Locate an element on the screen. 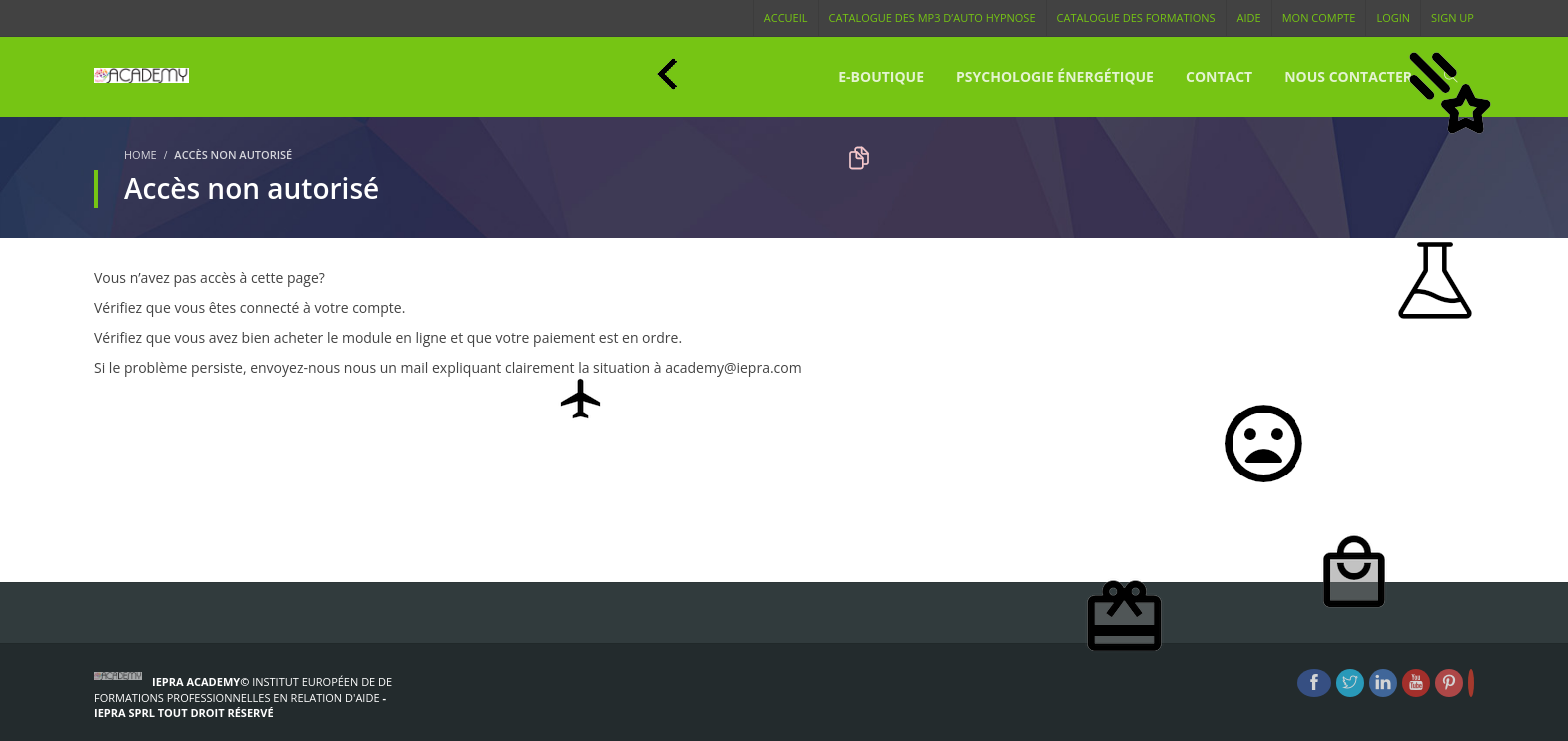  indicate a negative mood or feeling is located at coordinates (1263, 443).